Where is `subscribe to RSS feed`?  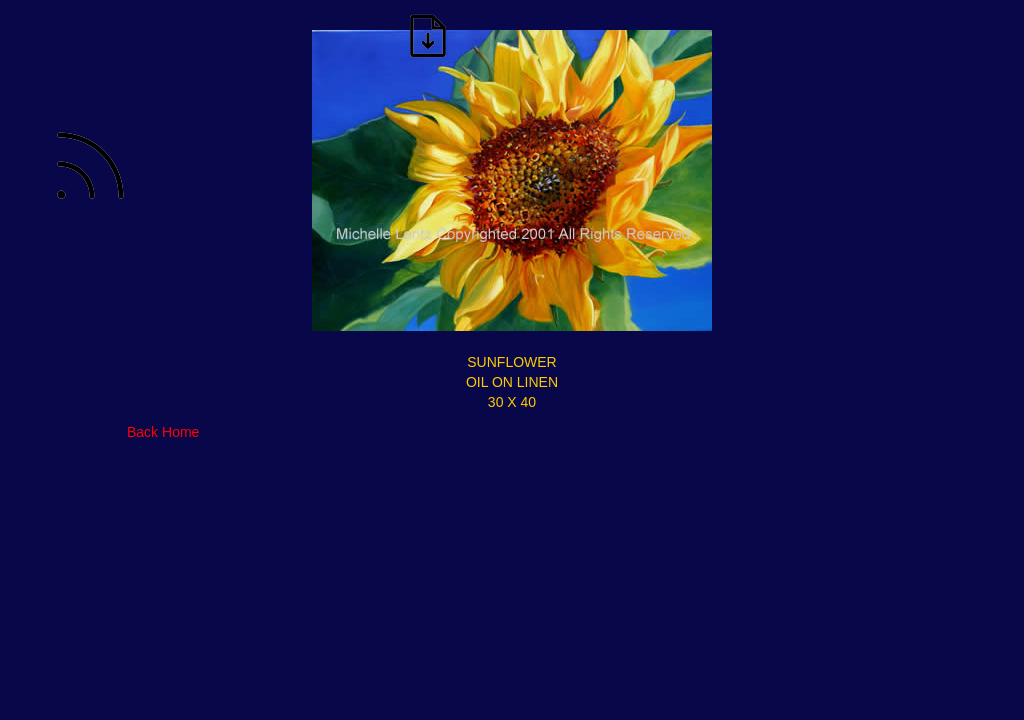
subscribe to RSS feed is located at coordinates (85, 170).